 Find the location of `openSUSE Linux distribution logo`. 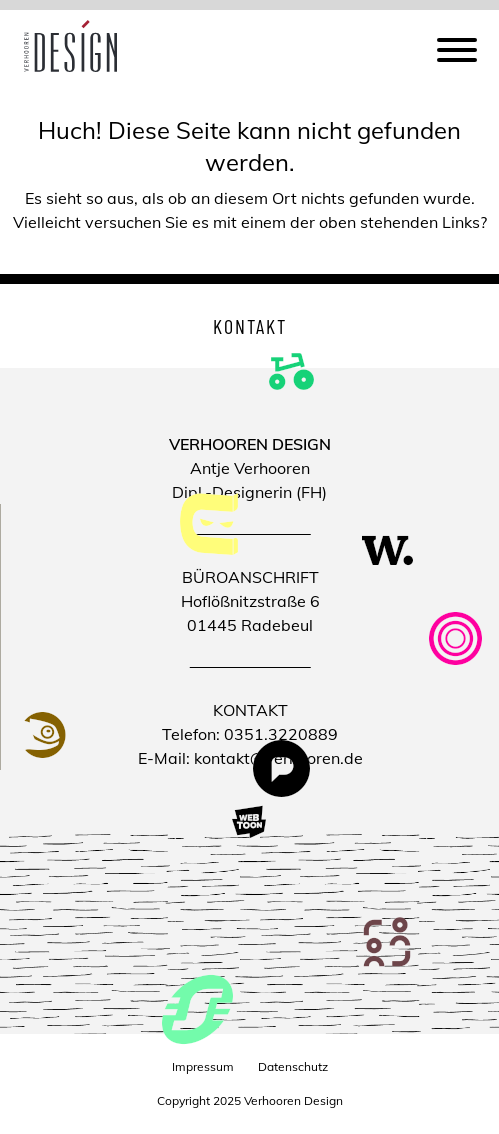

openSUSE Linux distribution logo is located at coordinates (45, 735).